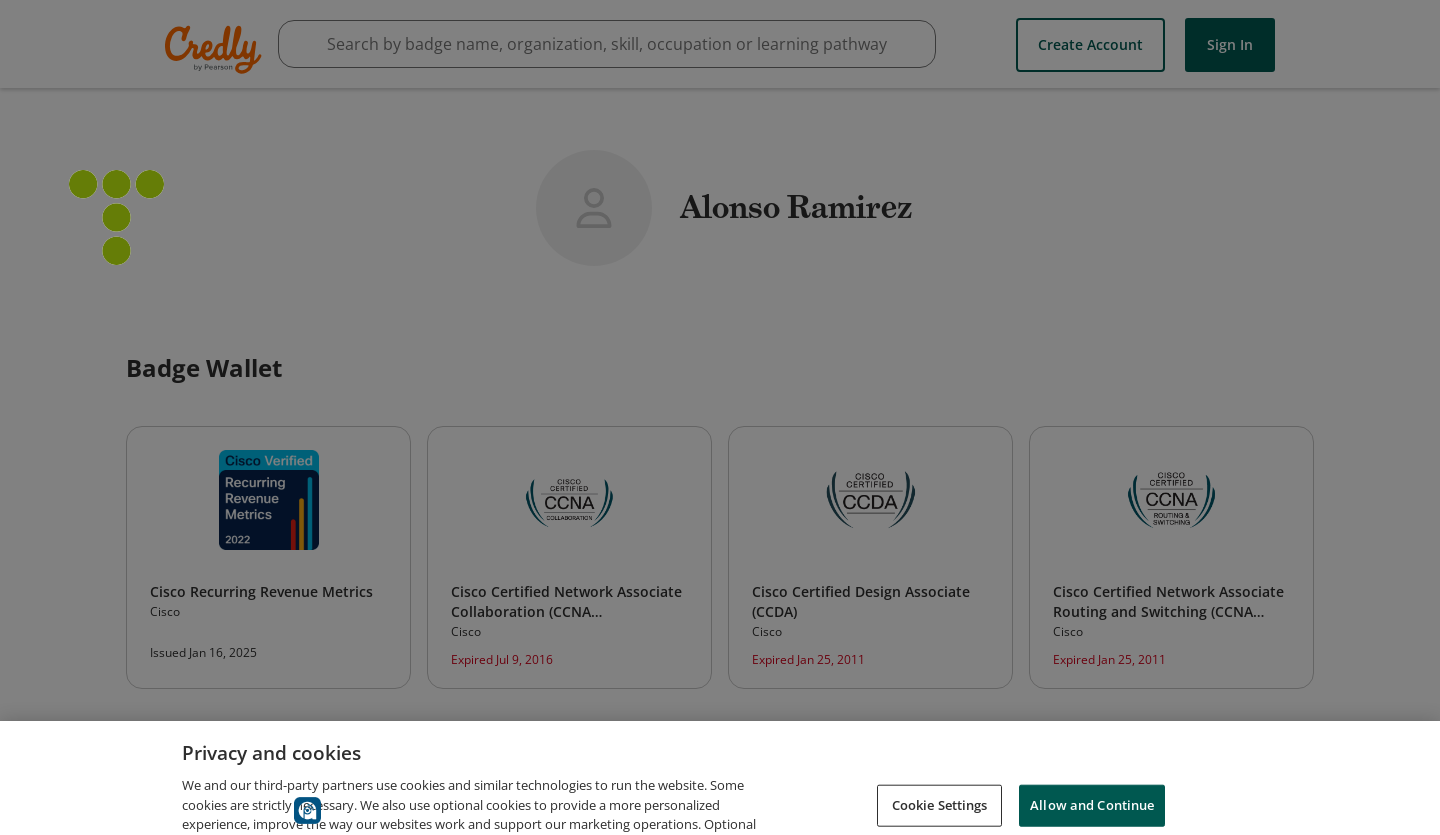 This screenshot has height=835, width=1440. What do you see at coordinates (116, 217) in the screenshot?
I see `telefonica brand logo` at bounding box center [116, 217].